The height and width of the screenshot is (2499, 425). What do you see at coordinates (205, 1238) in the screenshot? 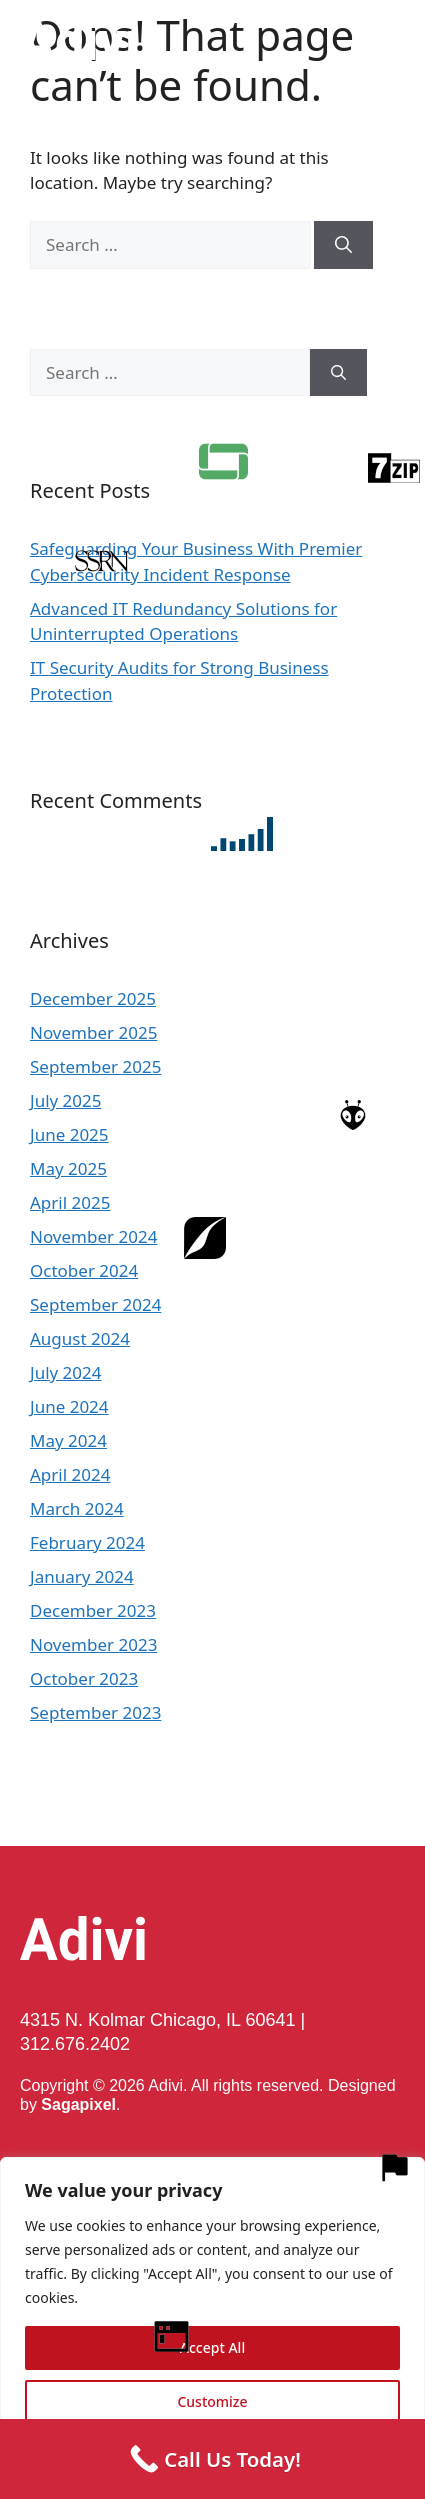
I see `pied piper company logo` at bounding box center [205, 1238].